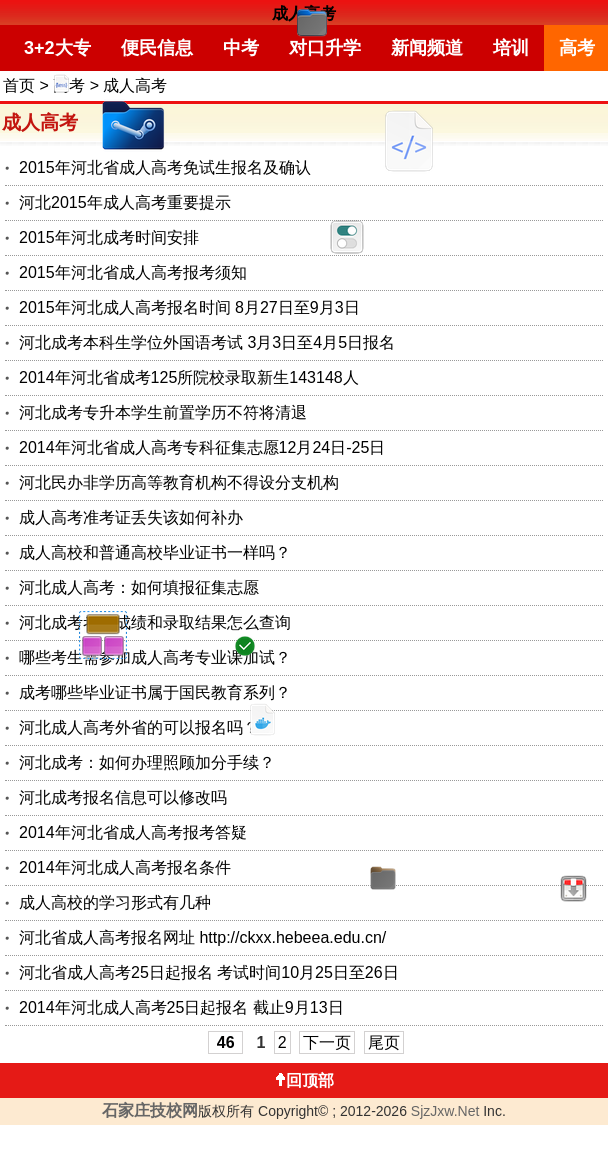 The height and width of the screenshot is (1169, 608). I want to click on open gnome tweaks to customize system settings, so click(347, 237).